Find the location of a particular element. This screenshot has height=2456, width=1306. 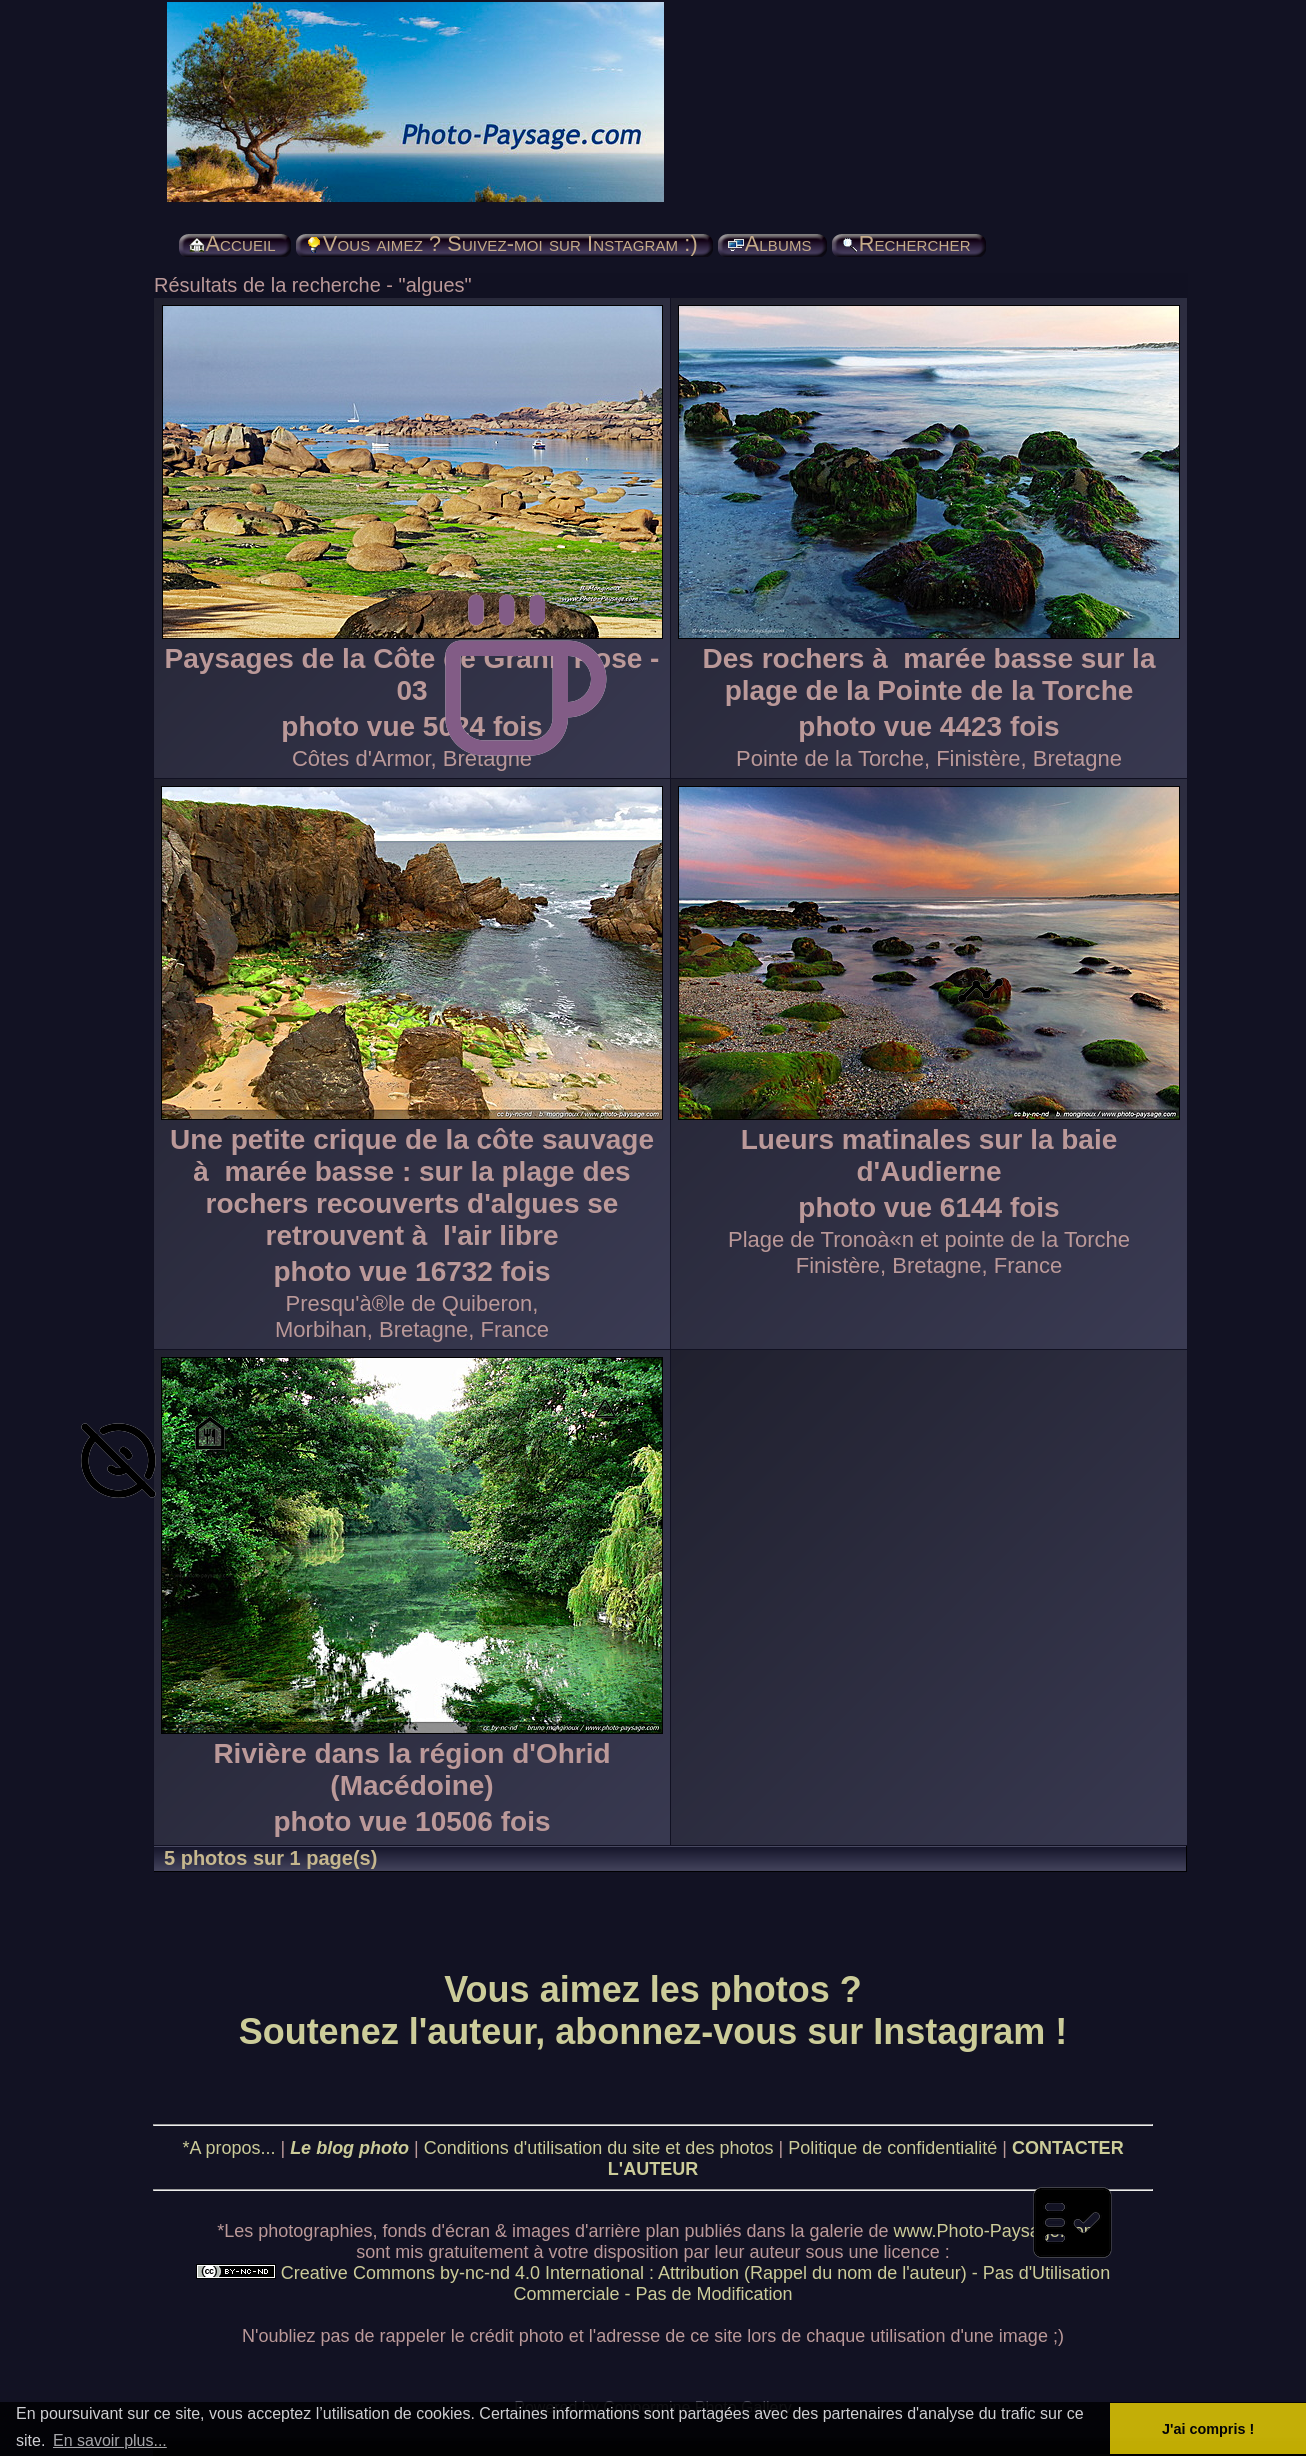

find nearby food banks or food assistance locations is located at coordinates (210, 1433).